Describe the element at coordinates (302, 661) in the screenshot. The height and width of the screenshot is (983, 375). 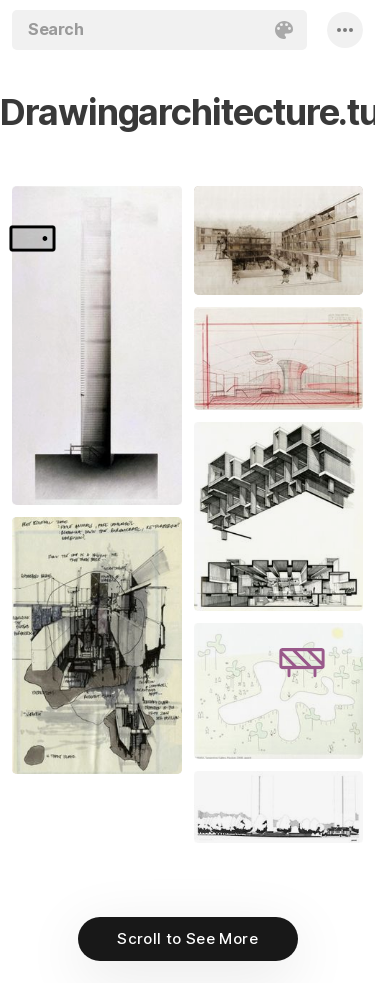
I see `indicates a blocked or restricted area` at that location.